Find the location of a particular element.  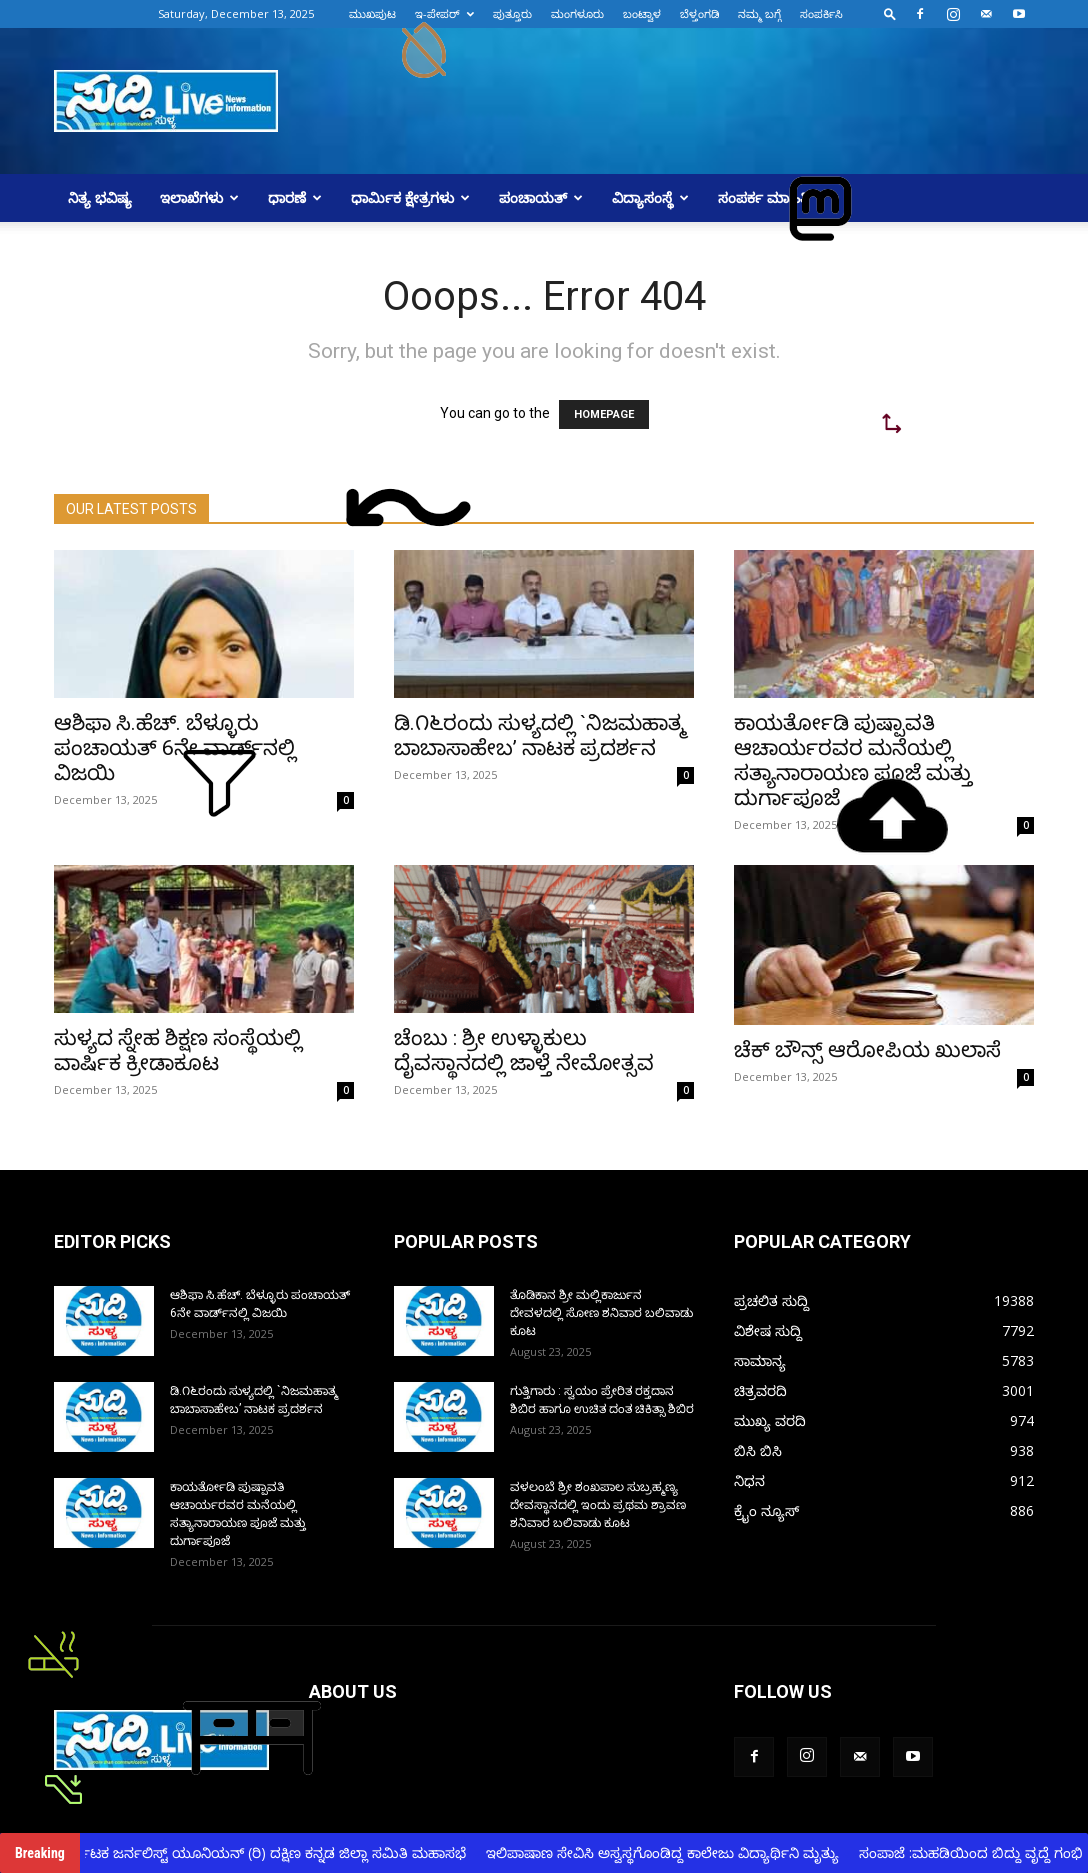

undo or revert previous action is located at coordinates (408, 507).